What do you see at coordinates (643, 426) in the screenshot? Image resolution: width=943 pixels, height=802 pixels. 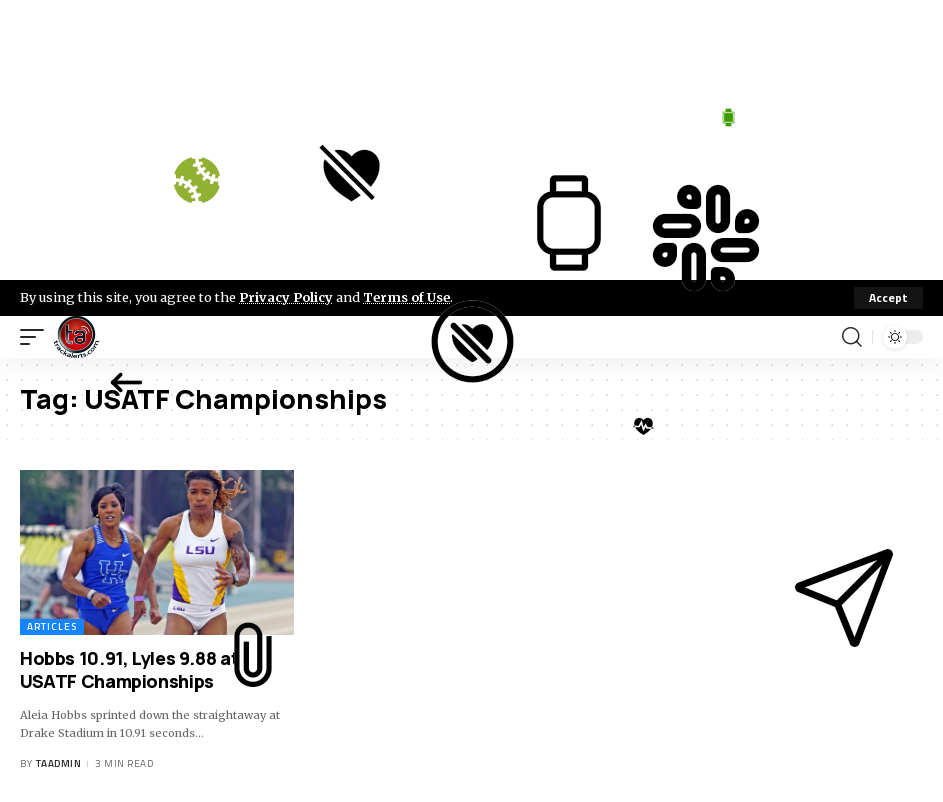 I see `track your fitness and health metrics` at bounding box center [643, 426].